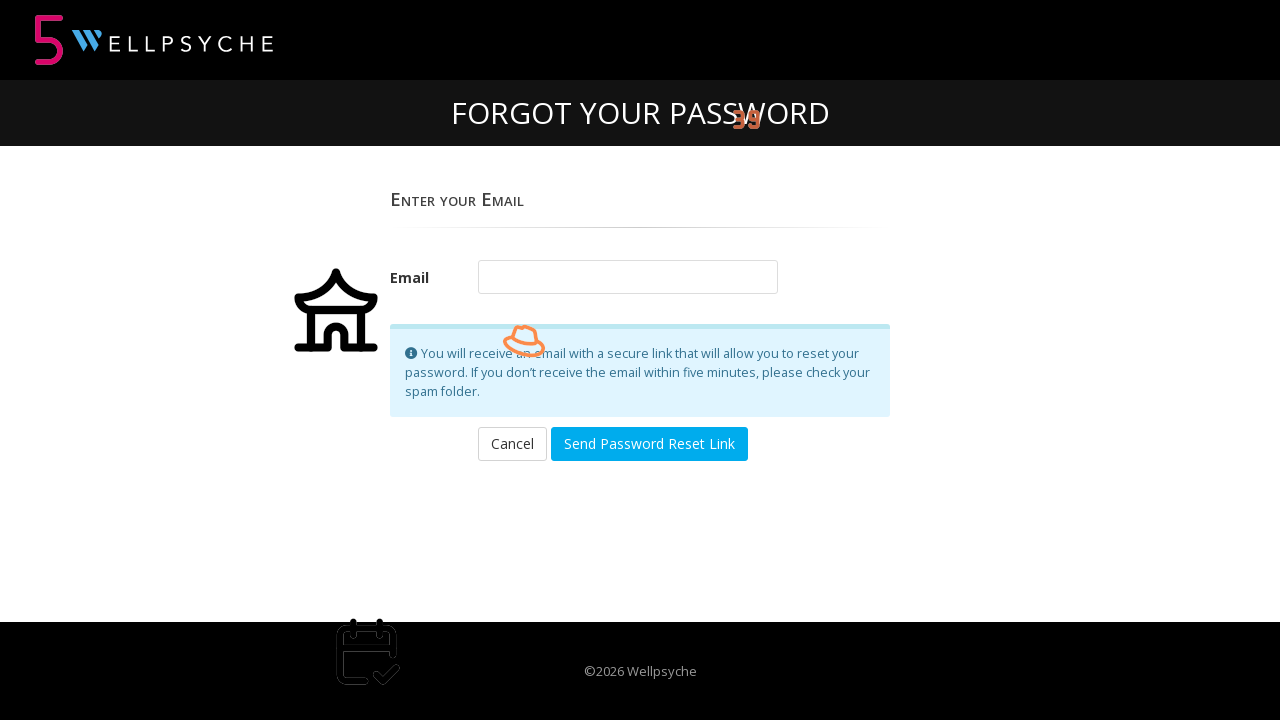 The height and width of the screenshot is (720, 1280). Describe the element at coordinates (366, 651) in the screenshot. I see `confirm or complete a scheduled event` at that location.